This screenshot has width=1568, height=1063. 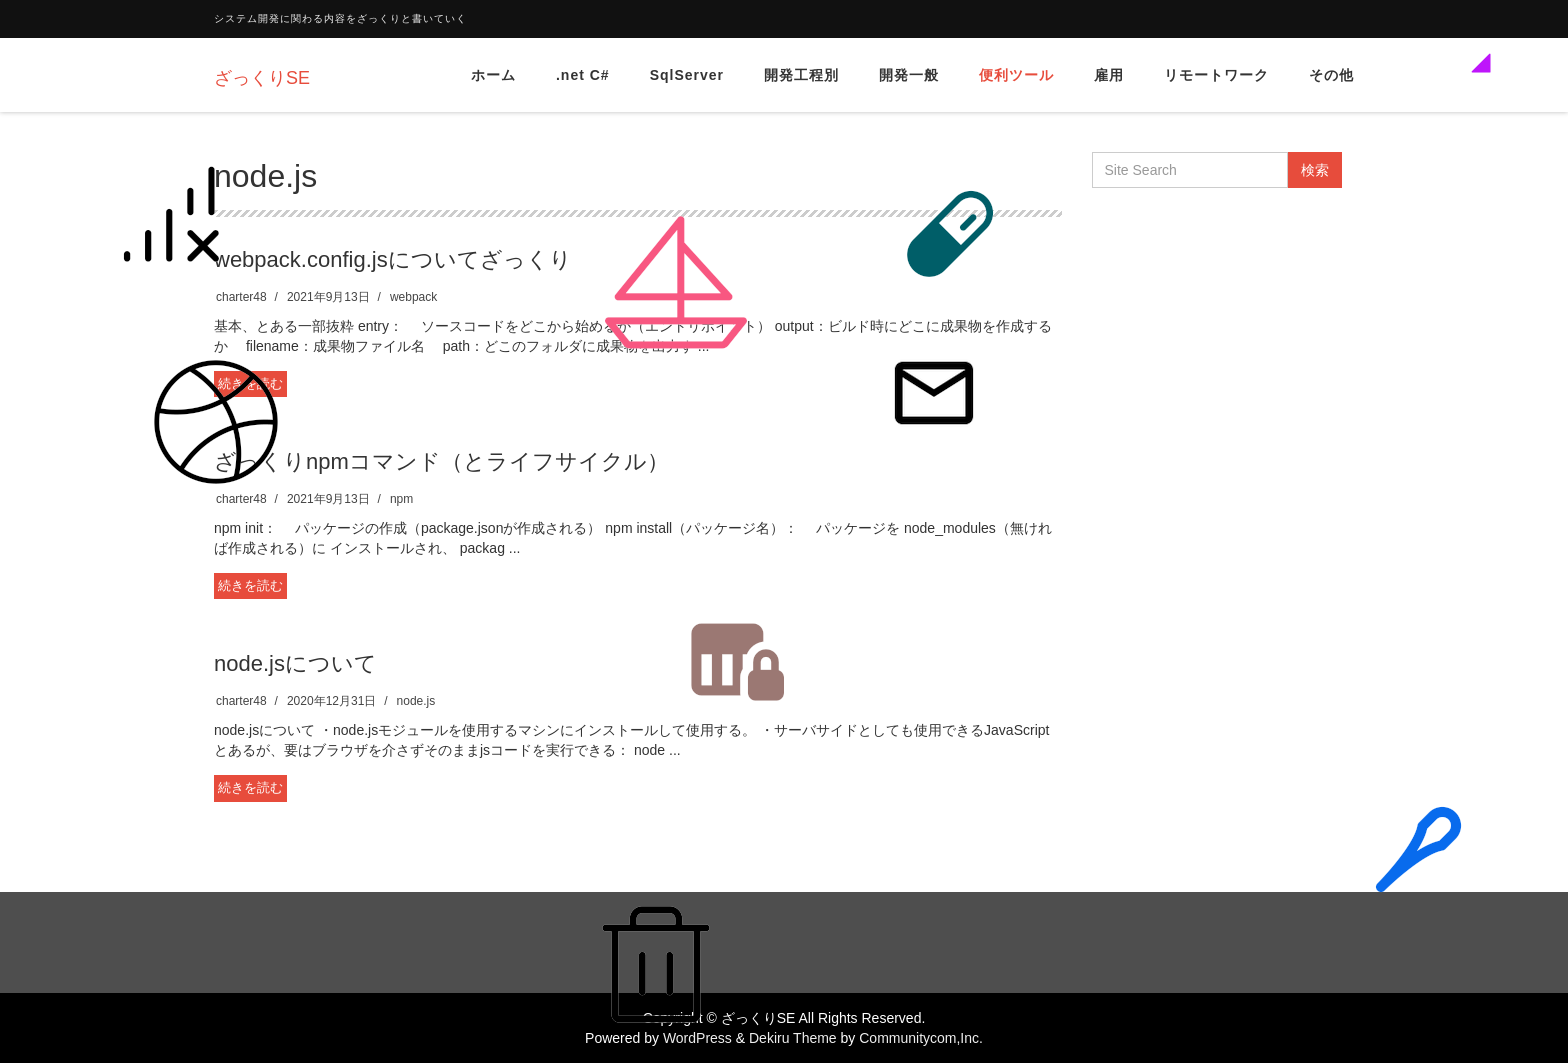 I want to click on access sewing or crafting tools, so click(x=1418, y=849).